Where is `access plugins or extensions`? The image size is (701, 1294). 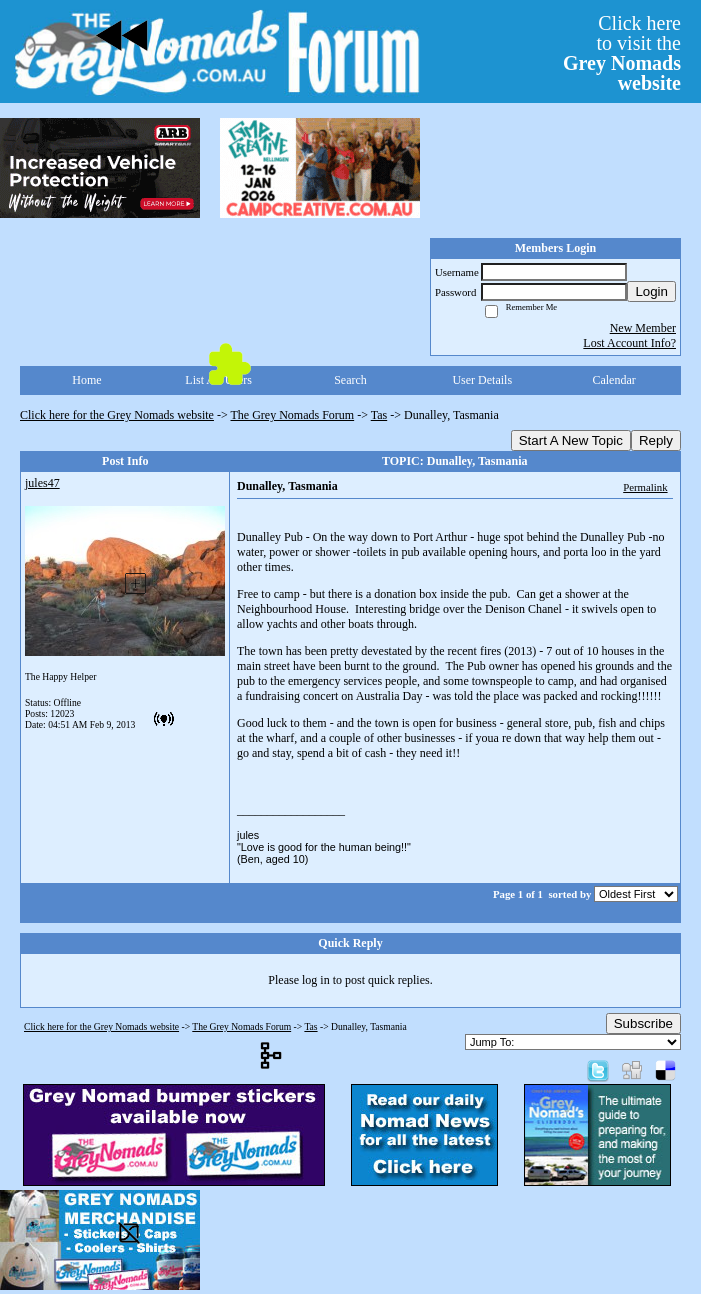 access plugins or extensions is located at coordinates (230, 364).